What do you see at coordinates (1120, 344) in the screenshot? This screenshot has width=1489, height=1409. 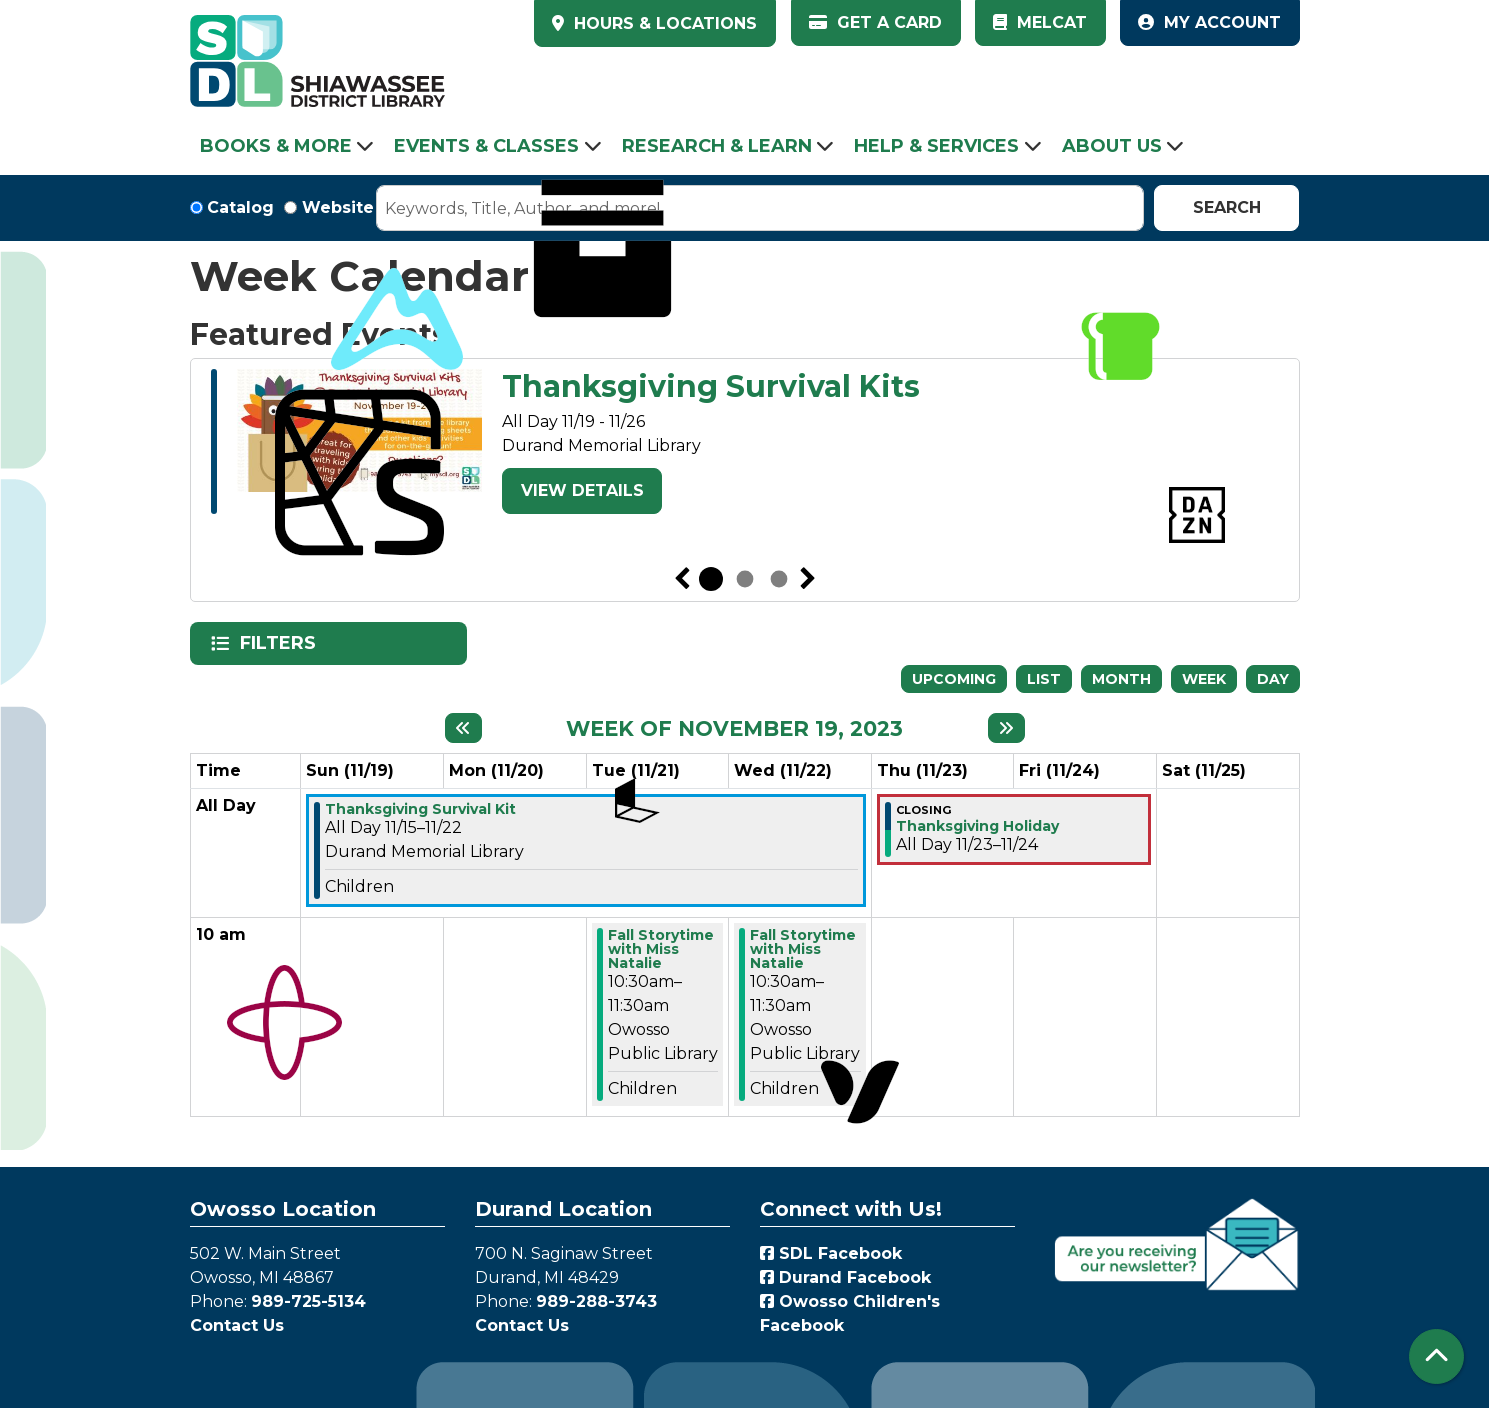 I see `browse bakery or bread products` at bounding box center [1120, 344].